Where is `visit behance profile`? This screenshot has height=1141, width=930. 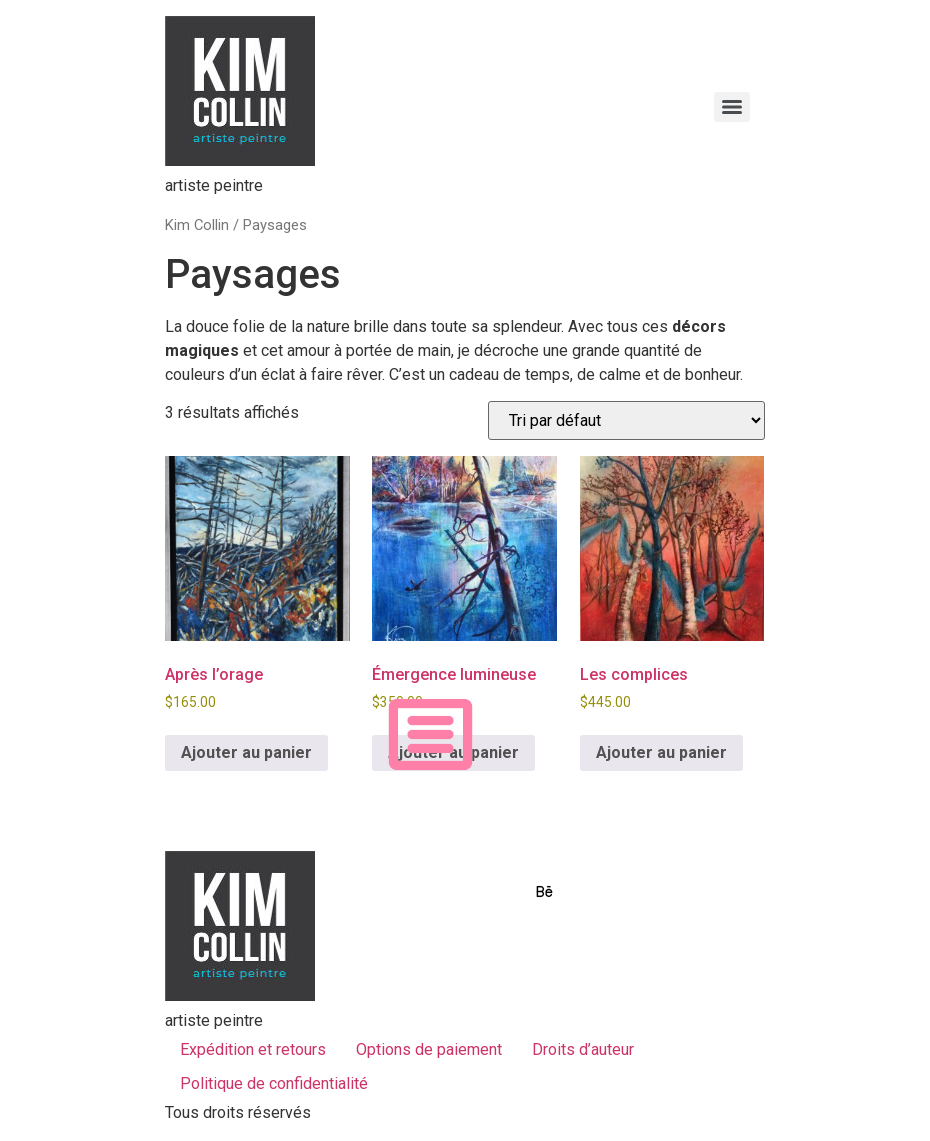
visit behance profile is located at coordinates (544, 891).